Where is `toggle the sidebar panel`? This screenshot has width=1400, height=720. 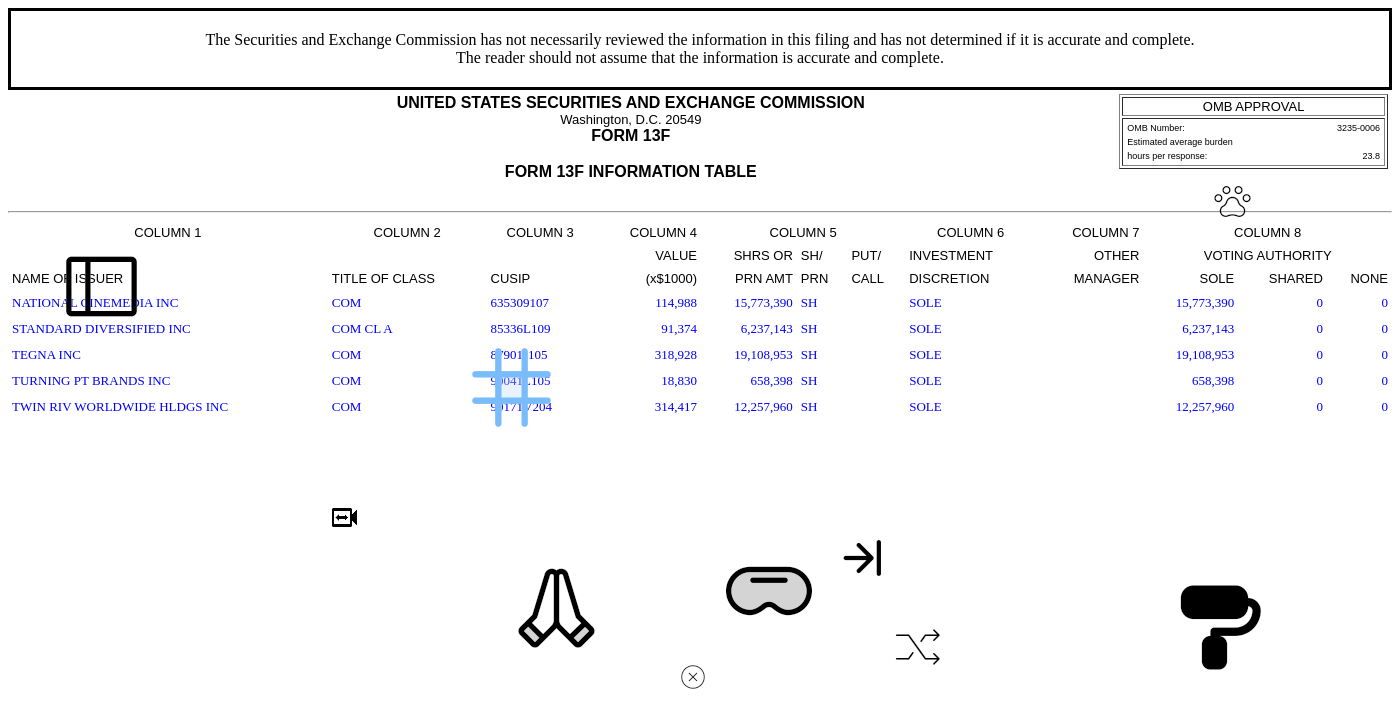
toggle the sidebar panel is located at coordinates (101, 286).